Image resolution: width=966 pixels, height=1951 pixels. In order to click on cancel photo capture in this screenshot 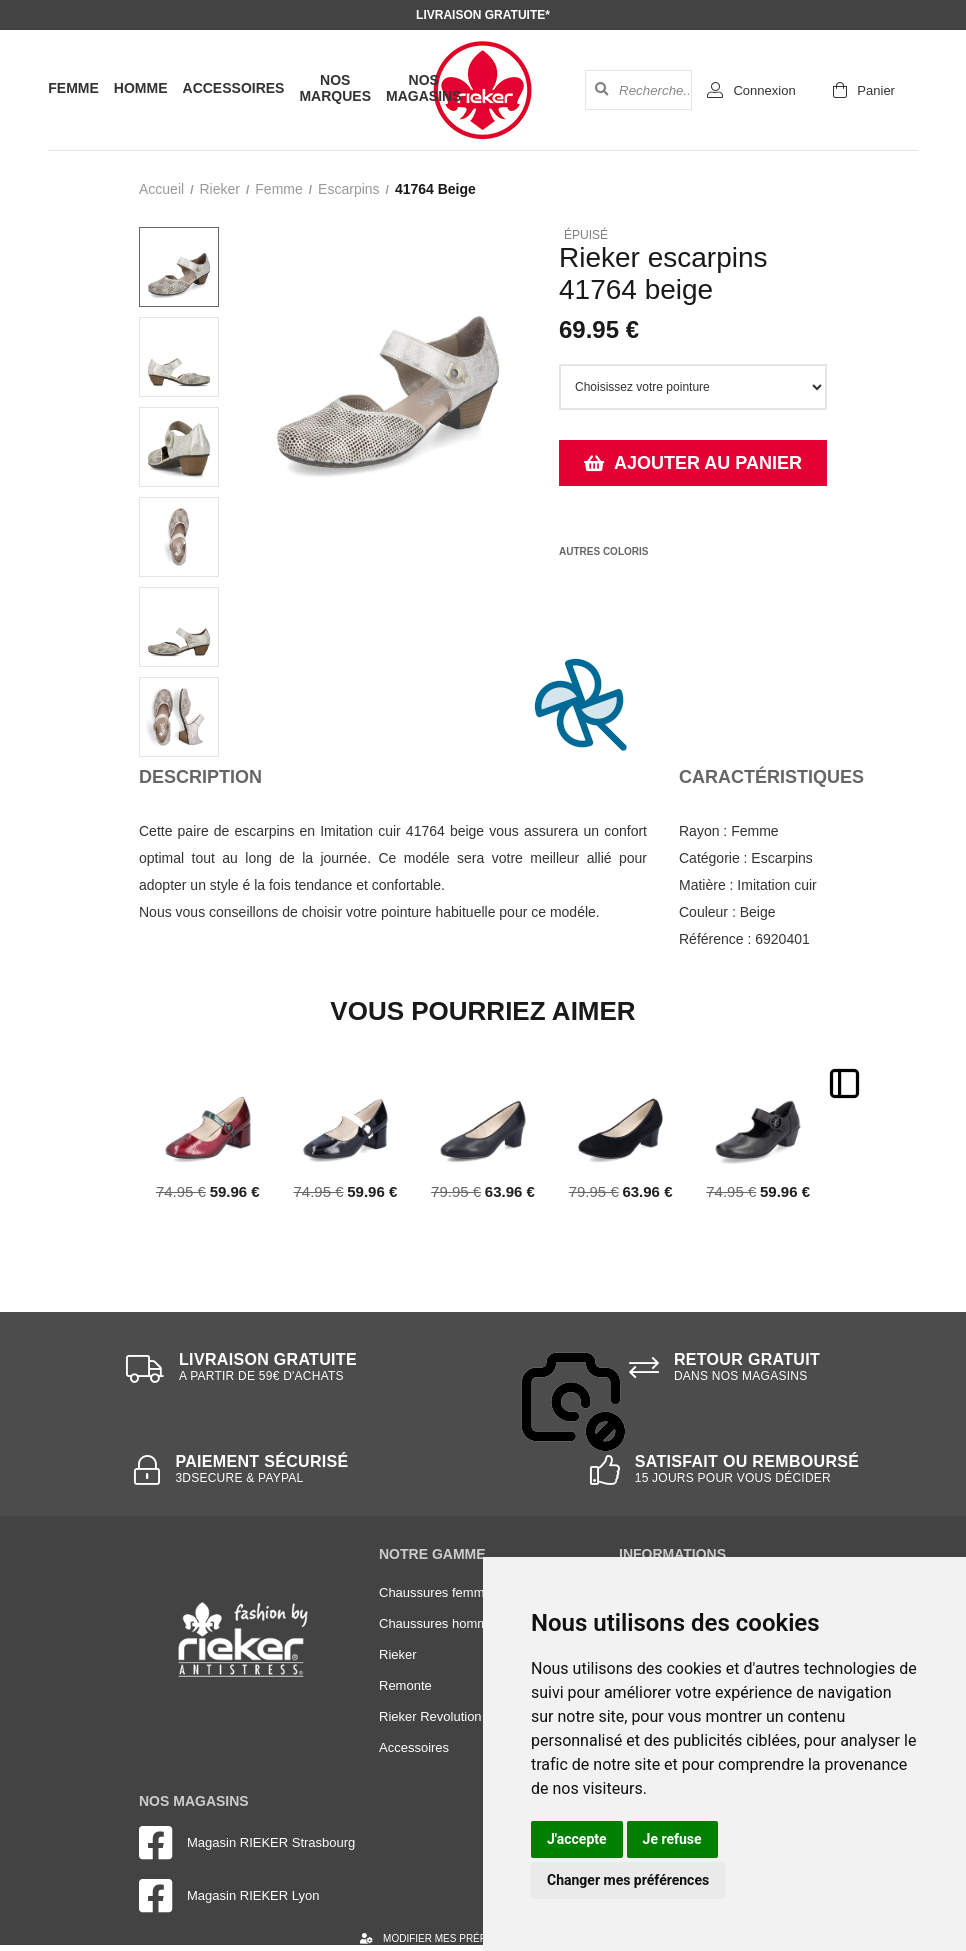, I will do `click(571, 1397)`.